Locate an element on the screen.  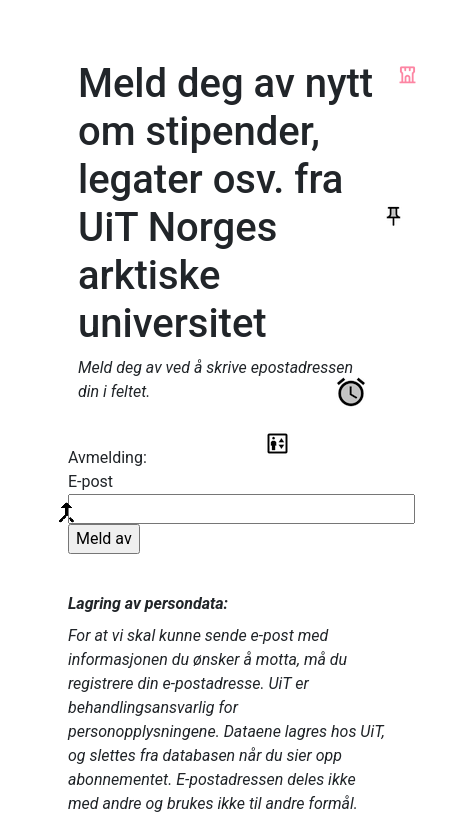
indicates elevator access or location is located at coordinates (277, 443).